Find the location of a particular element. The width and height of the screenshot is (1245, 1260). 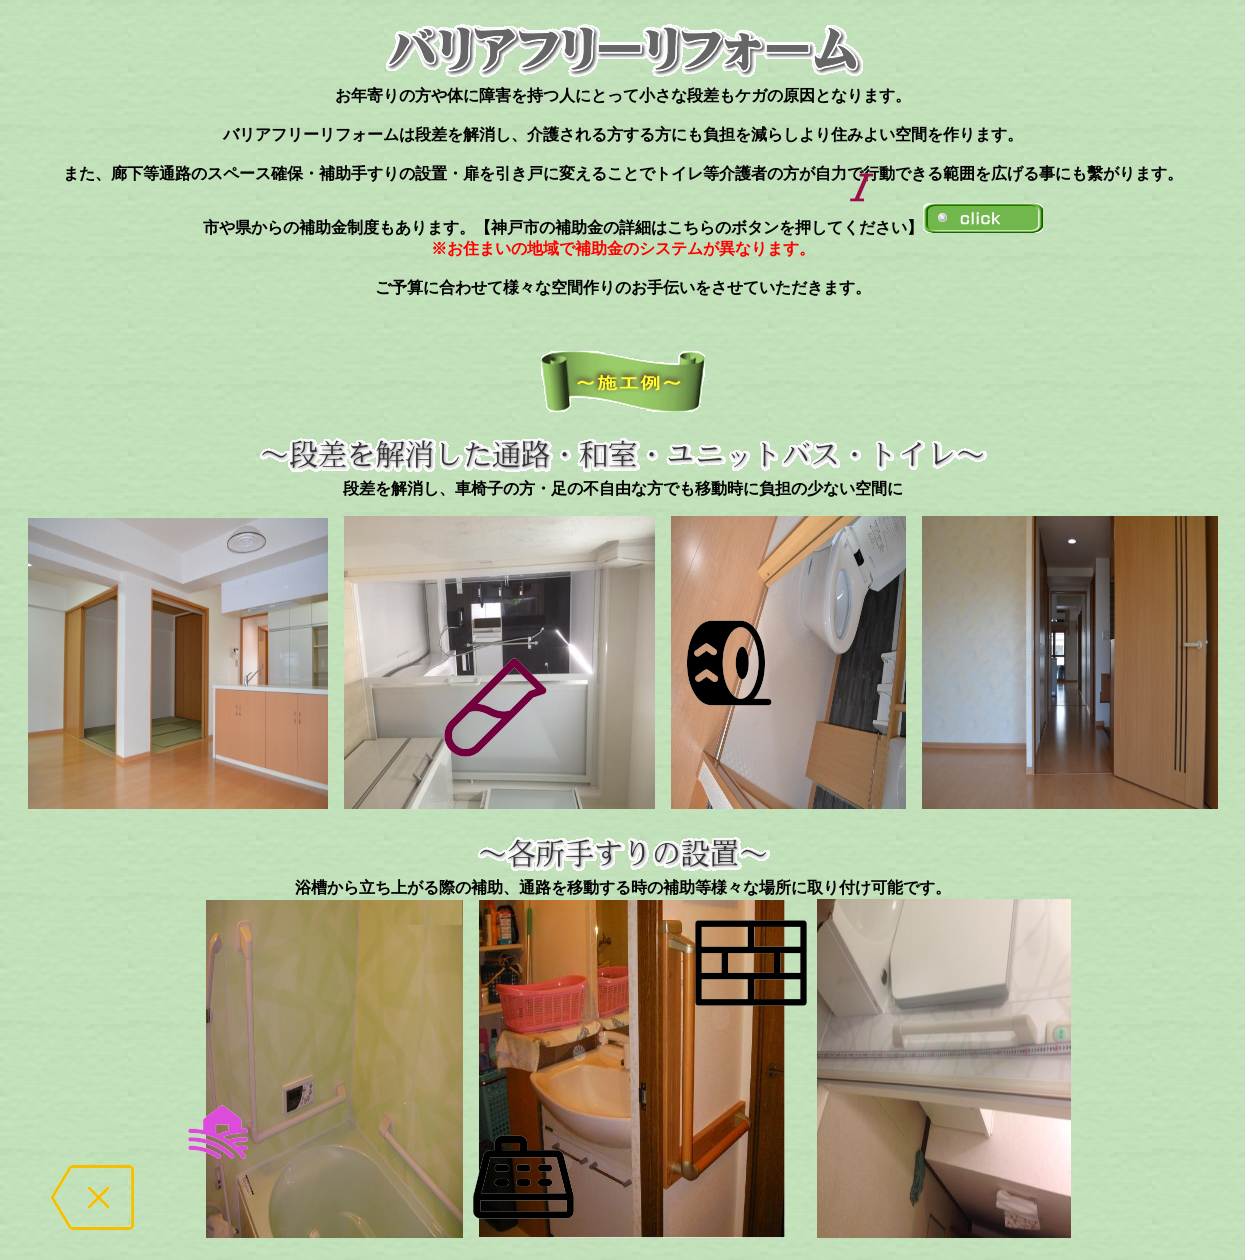

apply italic formatting to selected text is located at coordinates (862, 187).